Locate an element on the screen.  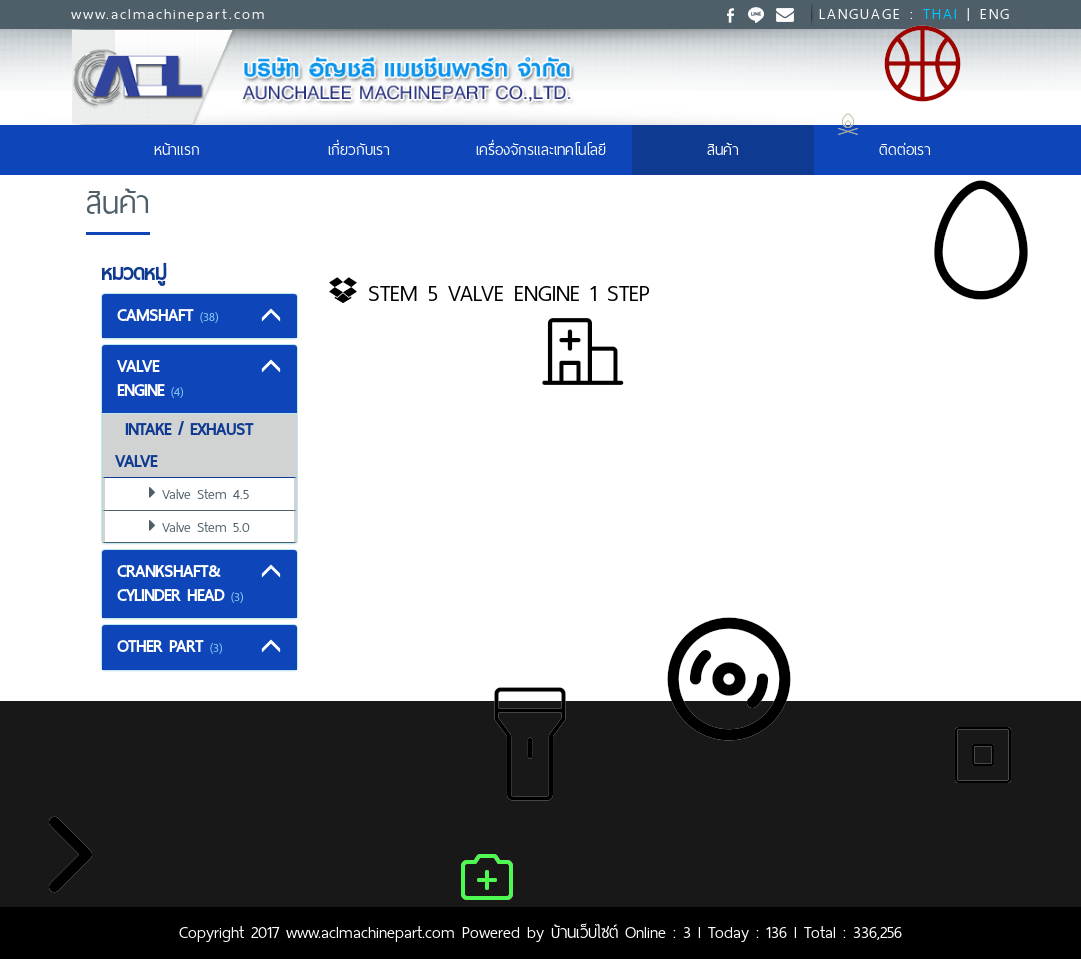
find nearby hospitals or medical facilities is located at coordinates (578, 351).